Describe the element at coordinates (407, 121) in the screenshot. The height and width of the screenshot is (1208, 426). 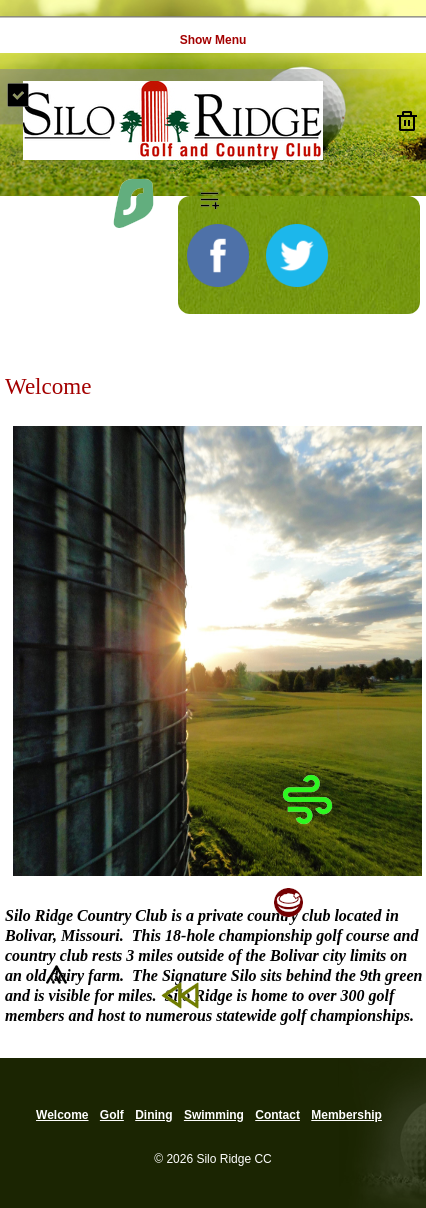
I see `delete selected item` at that location.